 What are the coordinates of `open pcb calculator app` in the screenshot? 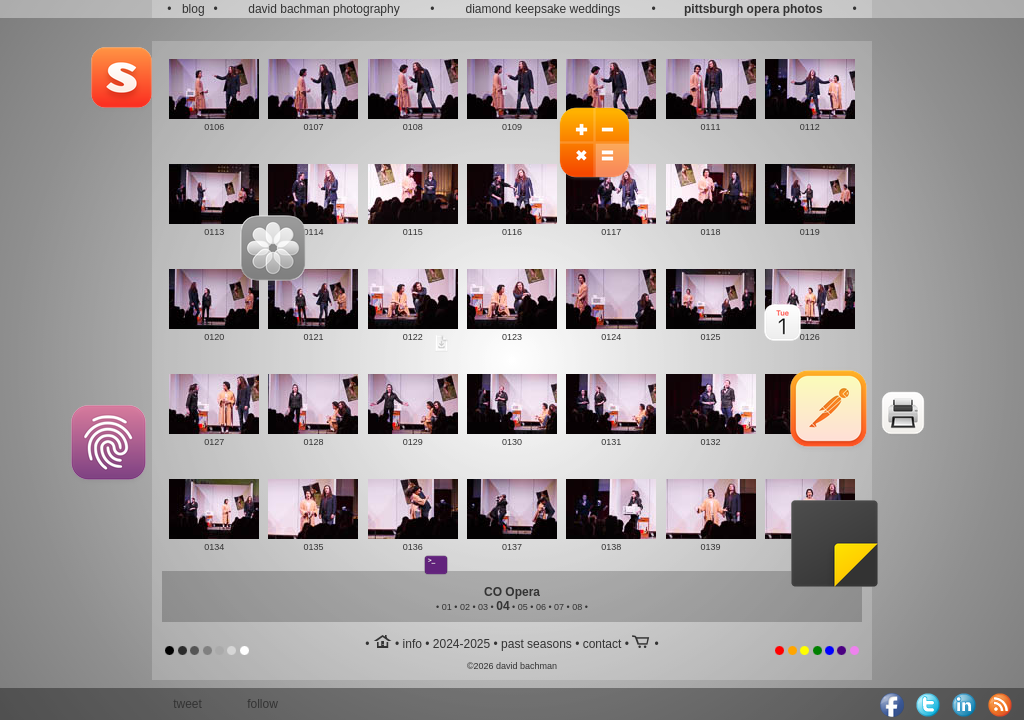 It's located at (594, 142).